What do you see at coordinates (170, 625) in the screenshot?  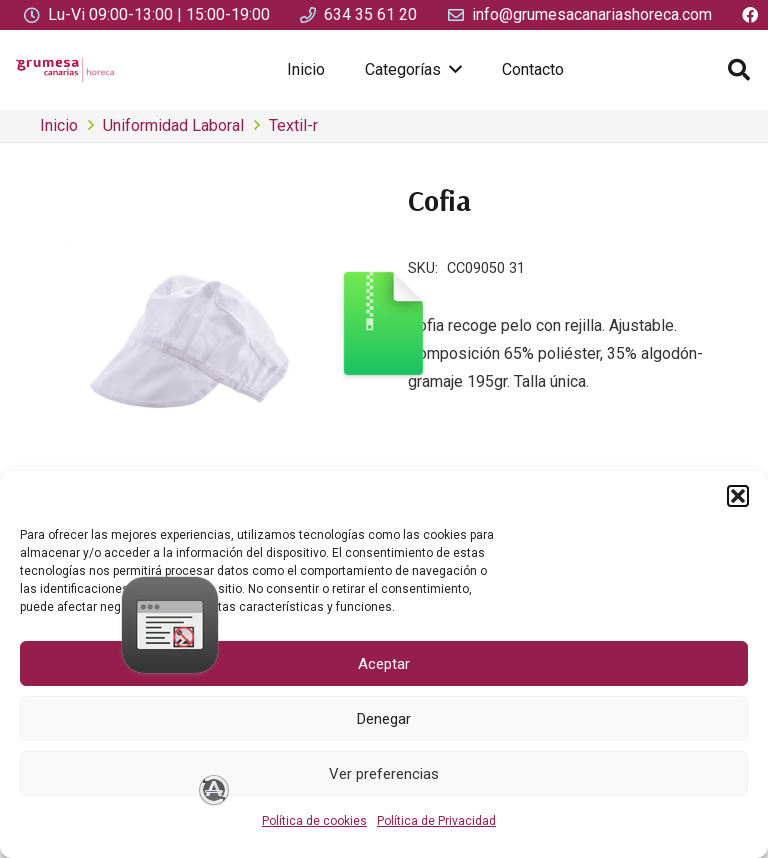 I see `configure ad blocker settings` at bounding box center [170, 625].